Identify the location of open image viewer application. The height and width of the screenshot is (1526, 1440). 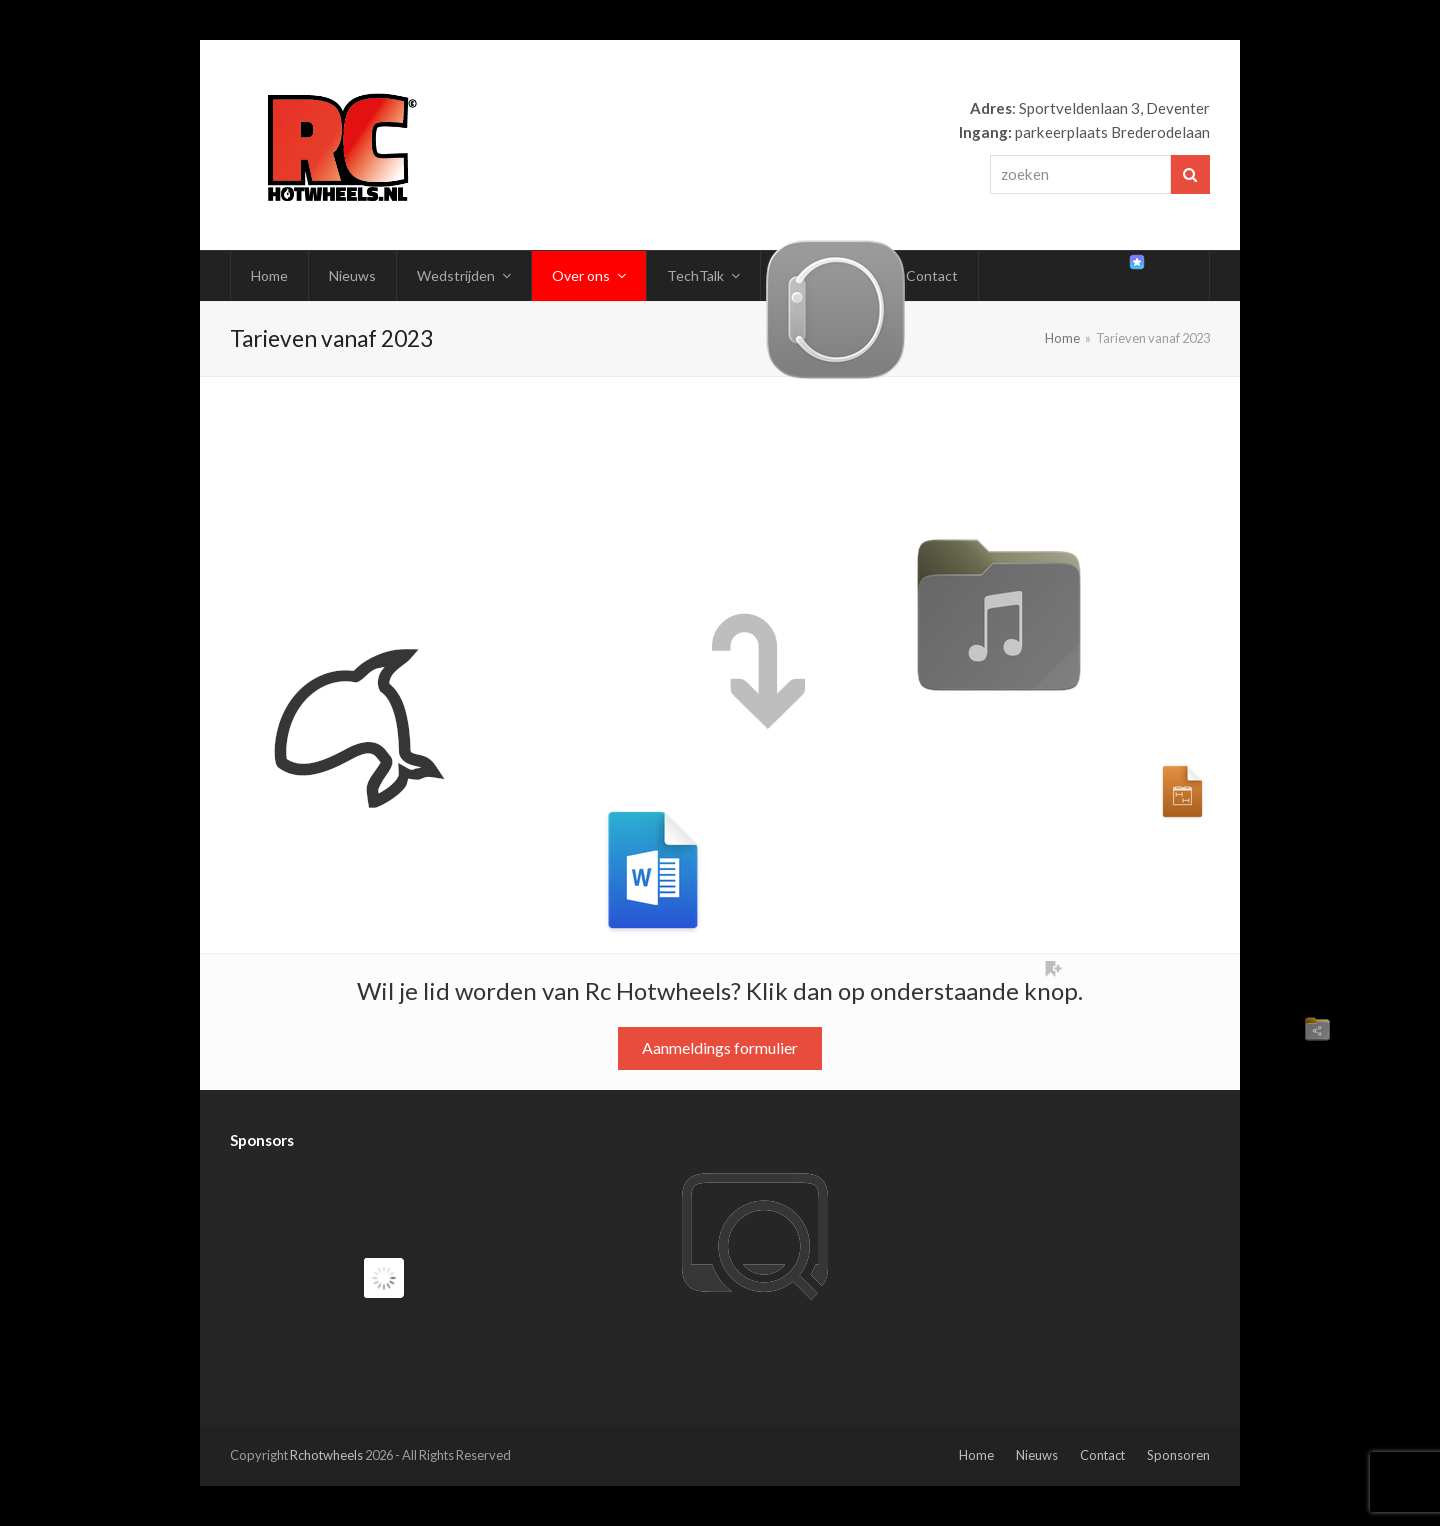
(755, 1228).